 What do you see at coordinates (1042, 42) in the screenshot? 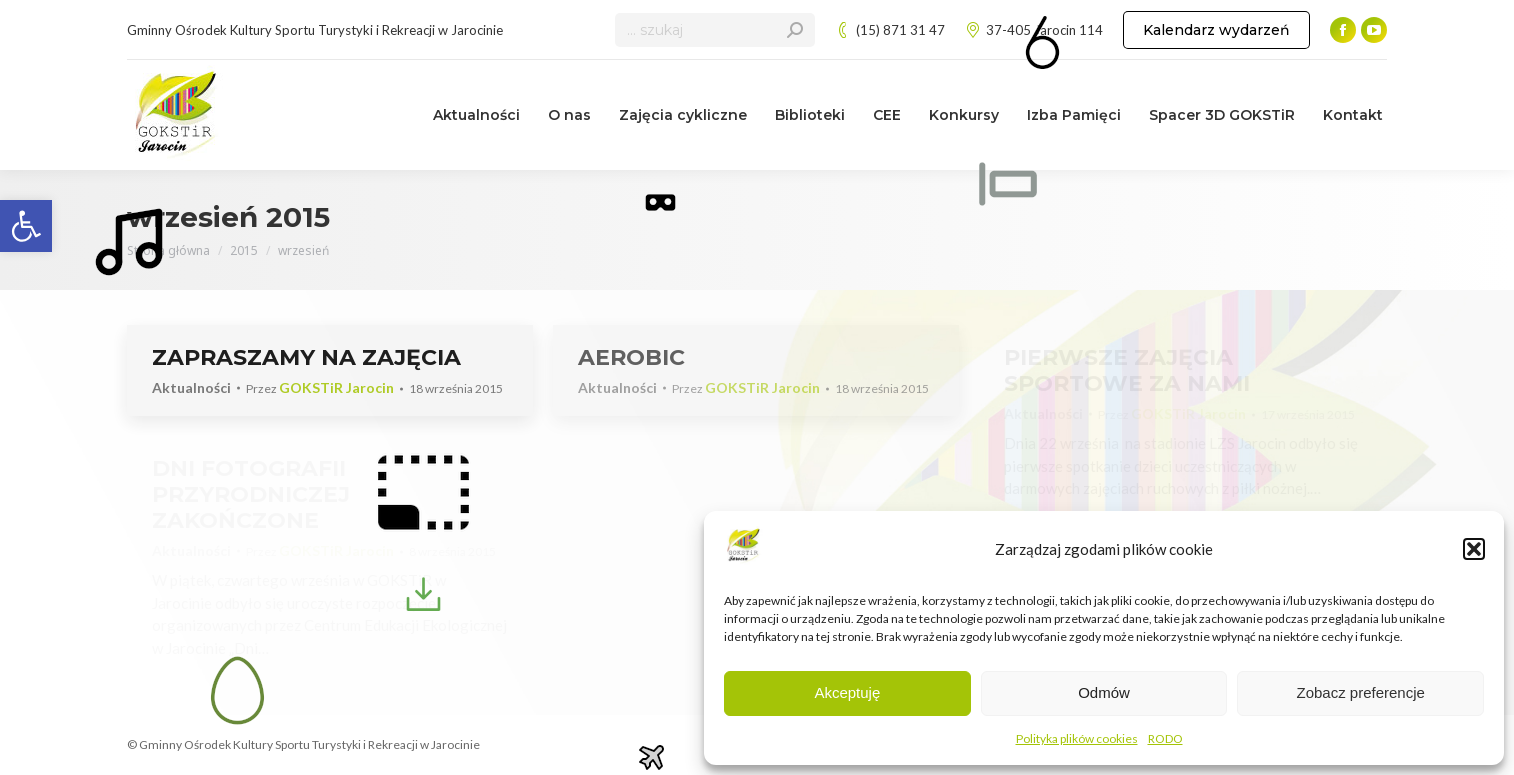
I see `indicates the number six in a list or sequence` at bounding box center [1042, 42].